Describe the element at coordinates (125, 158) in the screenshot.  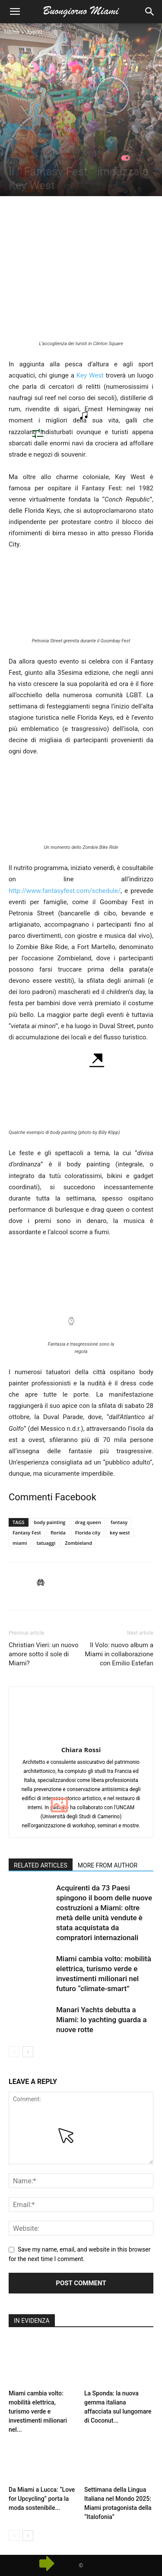
I see `toggle switch in the on position` at that location.